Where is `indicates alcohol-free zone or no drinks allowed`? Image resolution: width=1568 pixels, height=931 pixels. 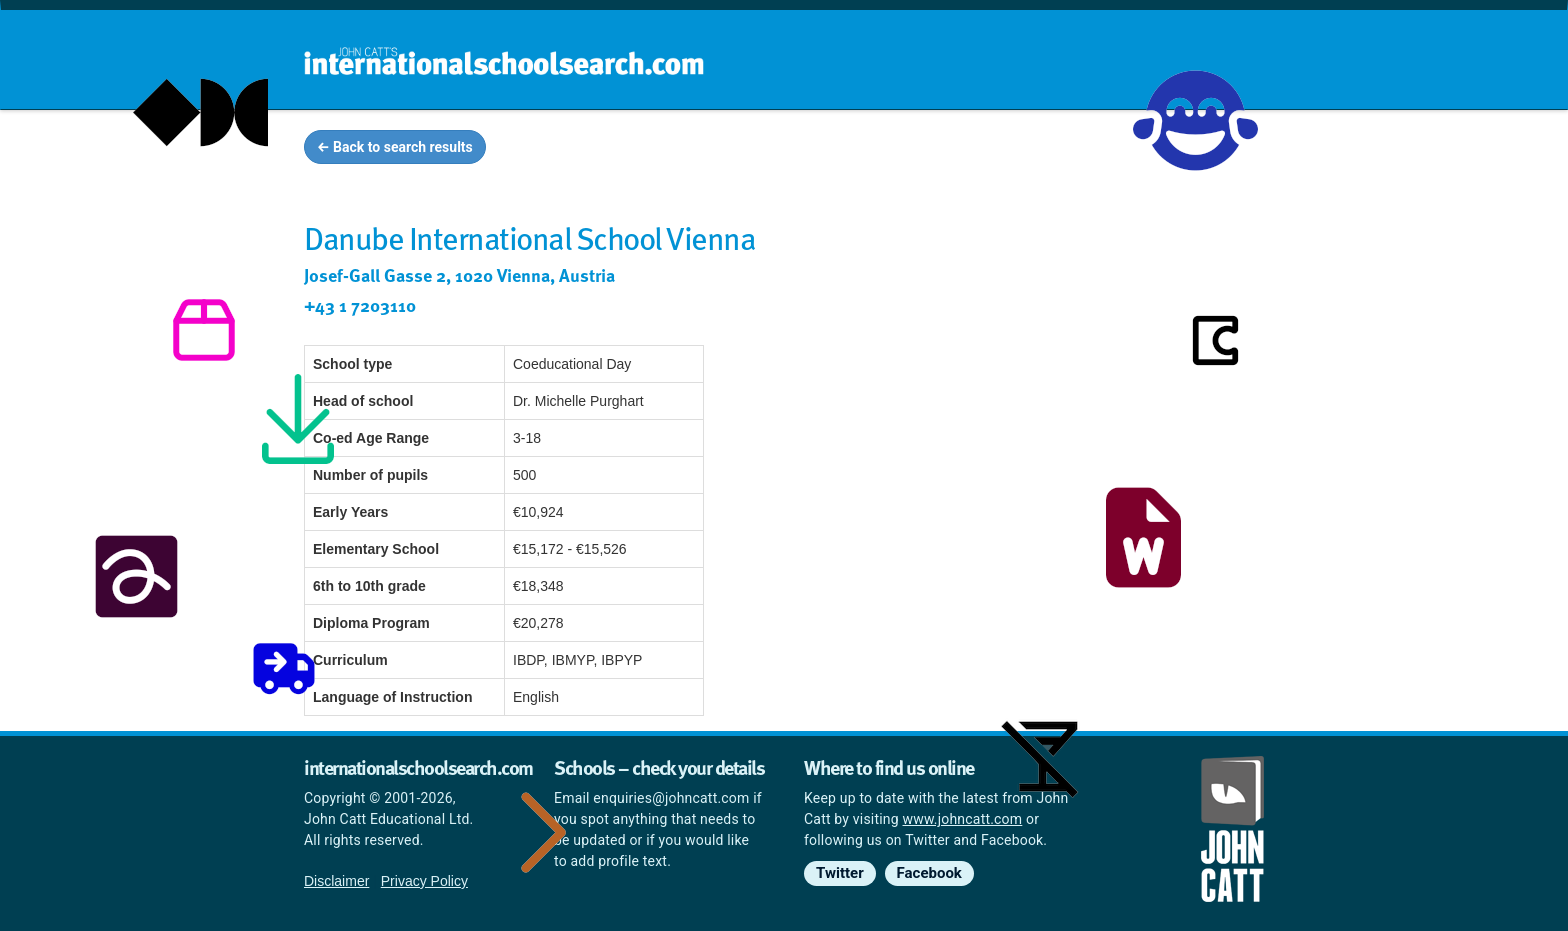
indicates alcohol-free zone or no drinks allowed is located at coordinates (1042, 756).